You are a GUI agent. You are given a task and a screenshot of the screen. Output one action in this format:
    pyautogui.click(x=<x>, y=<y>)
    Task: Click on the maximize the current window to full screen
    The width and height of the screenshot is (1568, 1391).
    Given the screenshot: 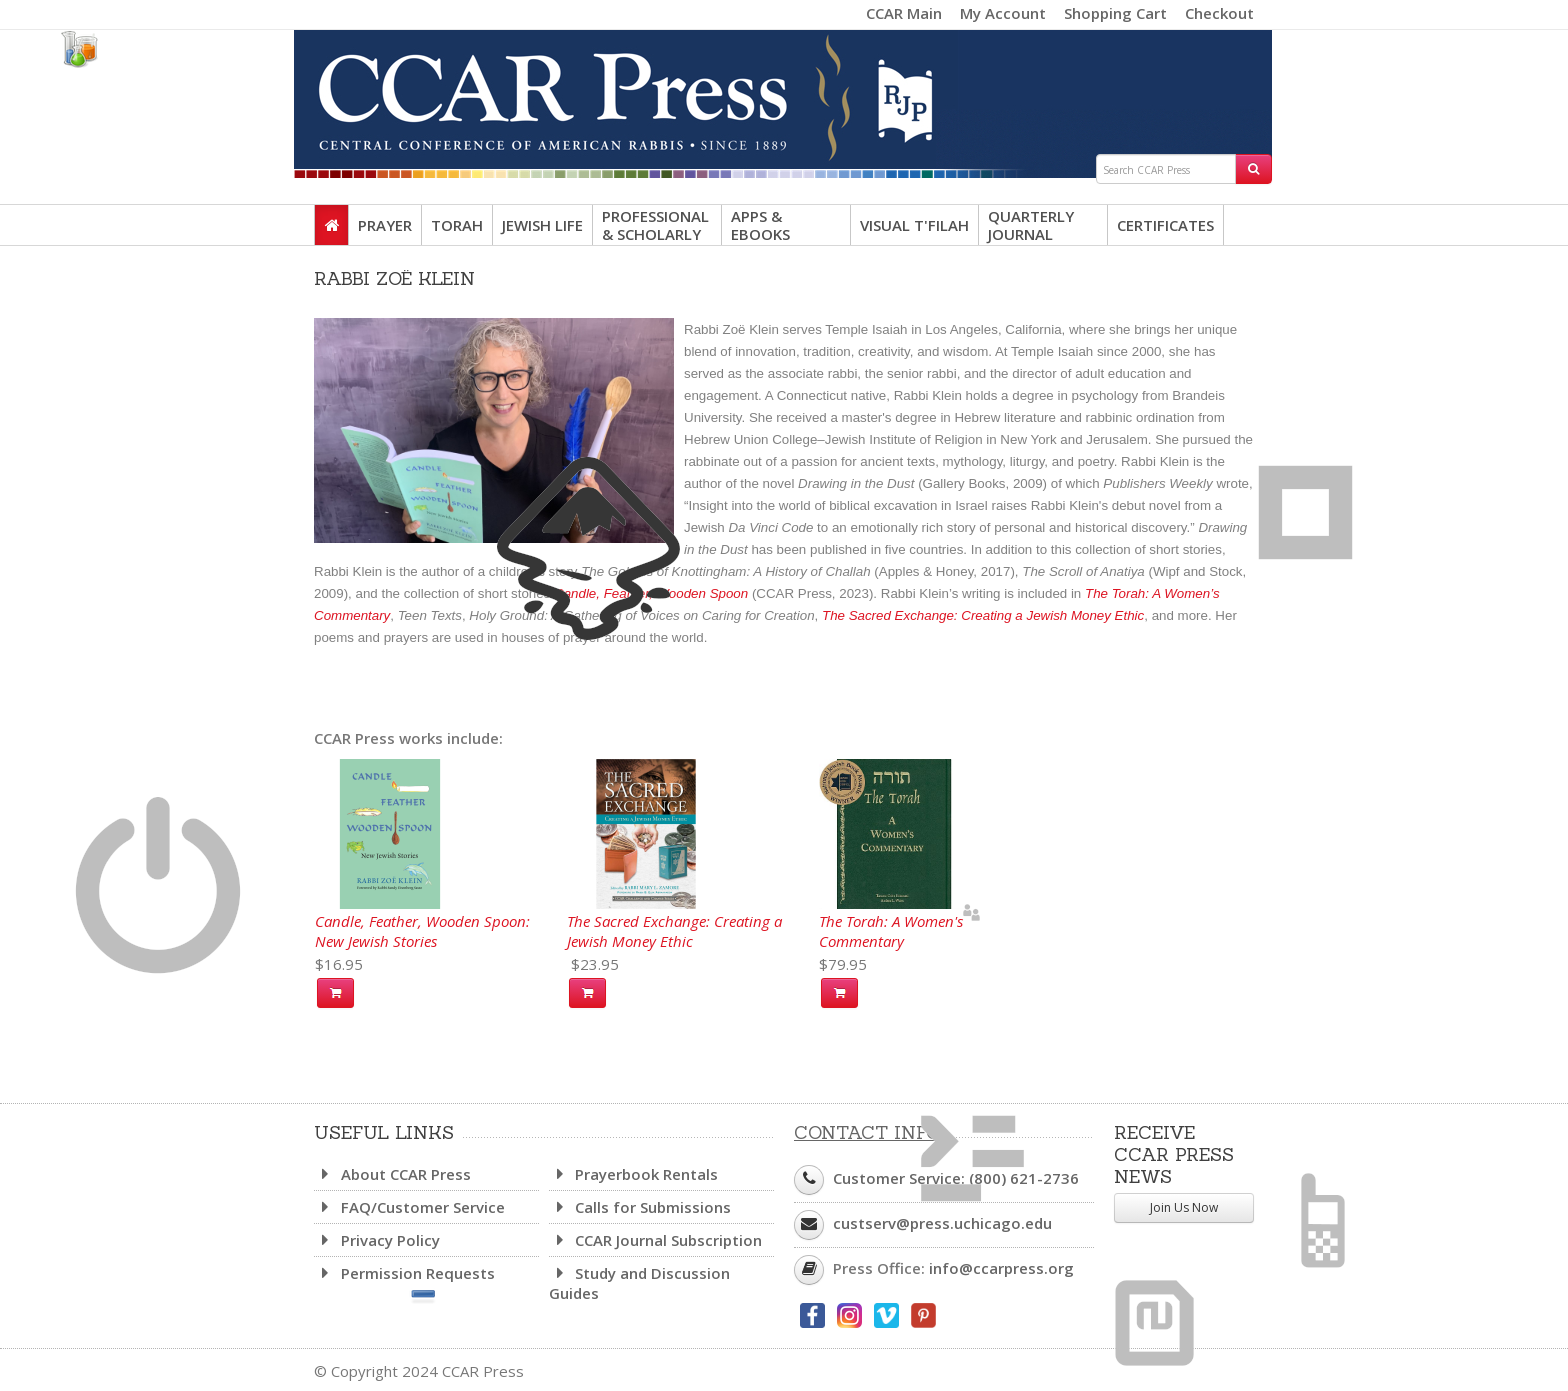 What is the action you would take?
    pyautogui.click(x=1305, y=512)
    